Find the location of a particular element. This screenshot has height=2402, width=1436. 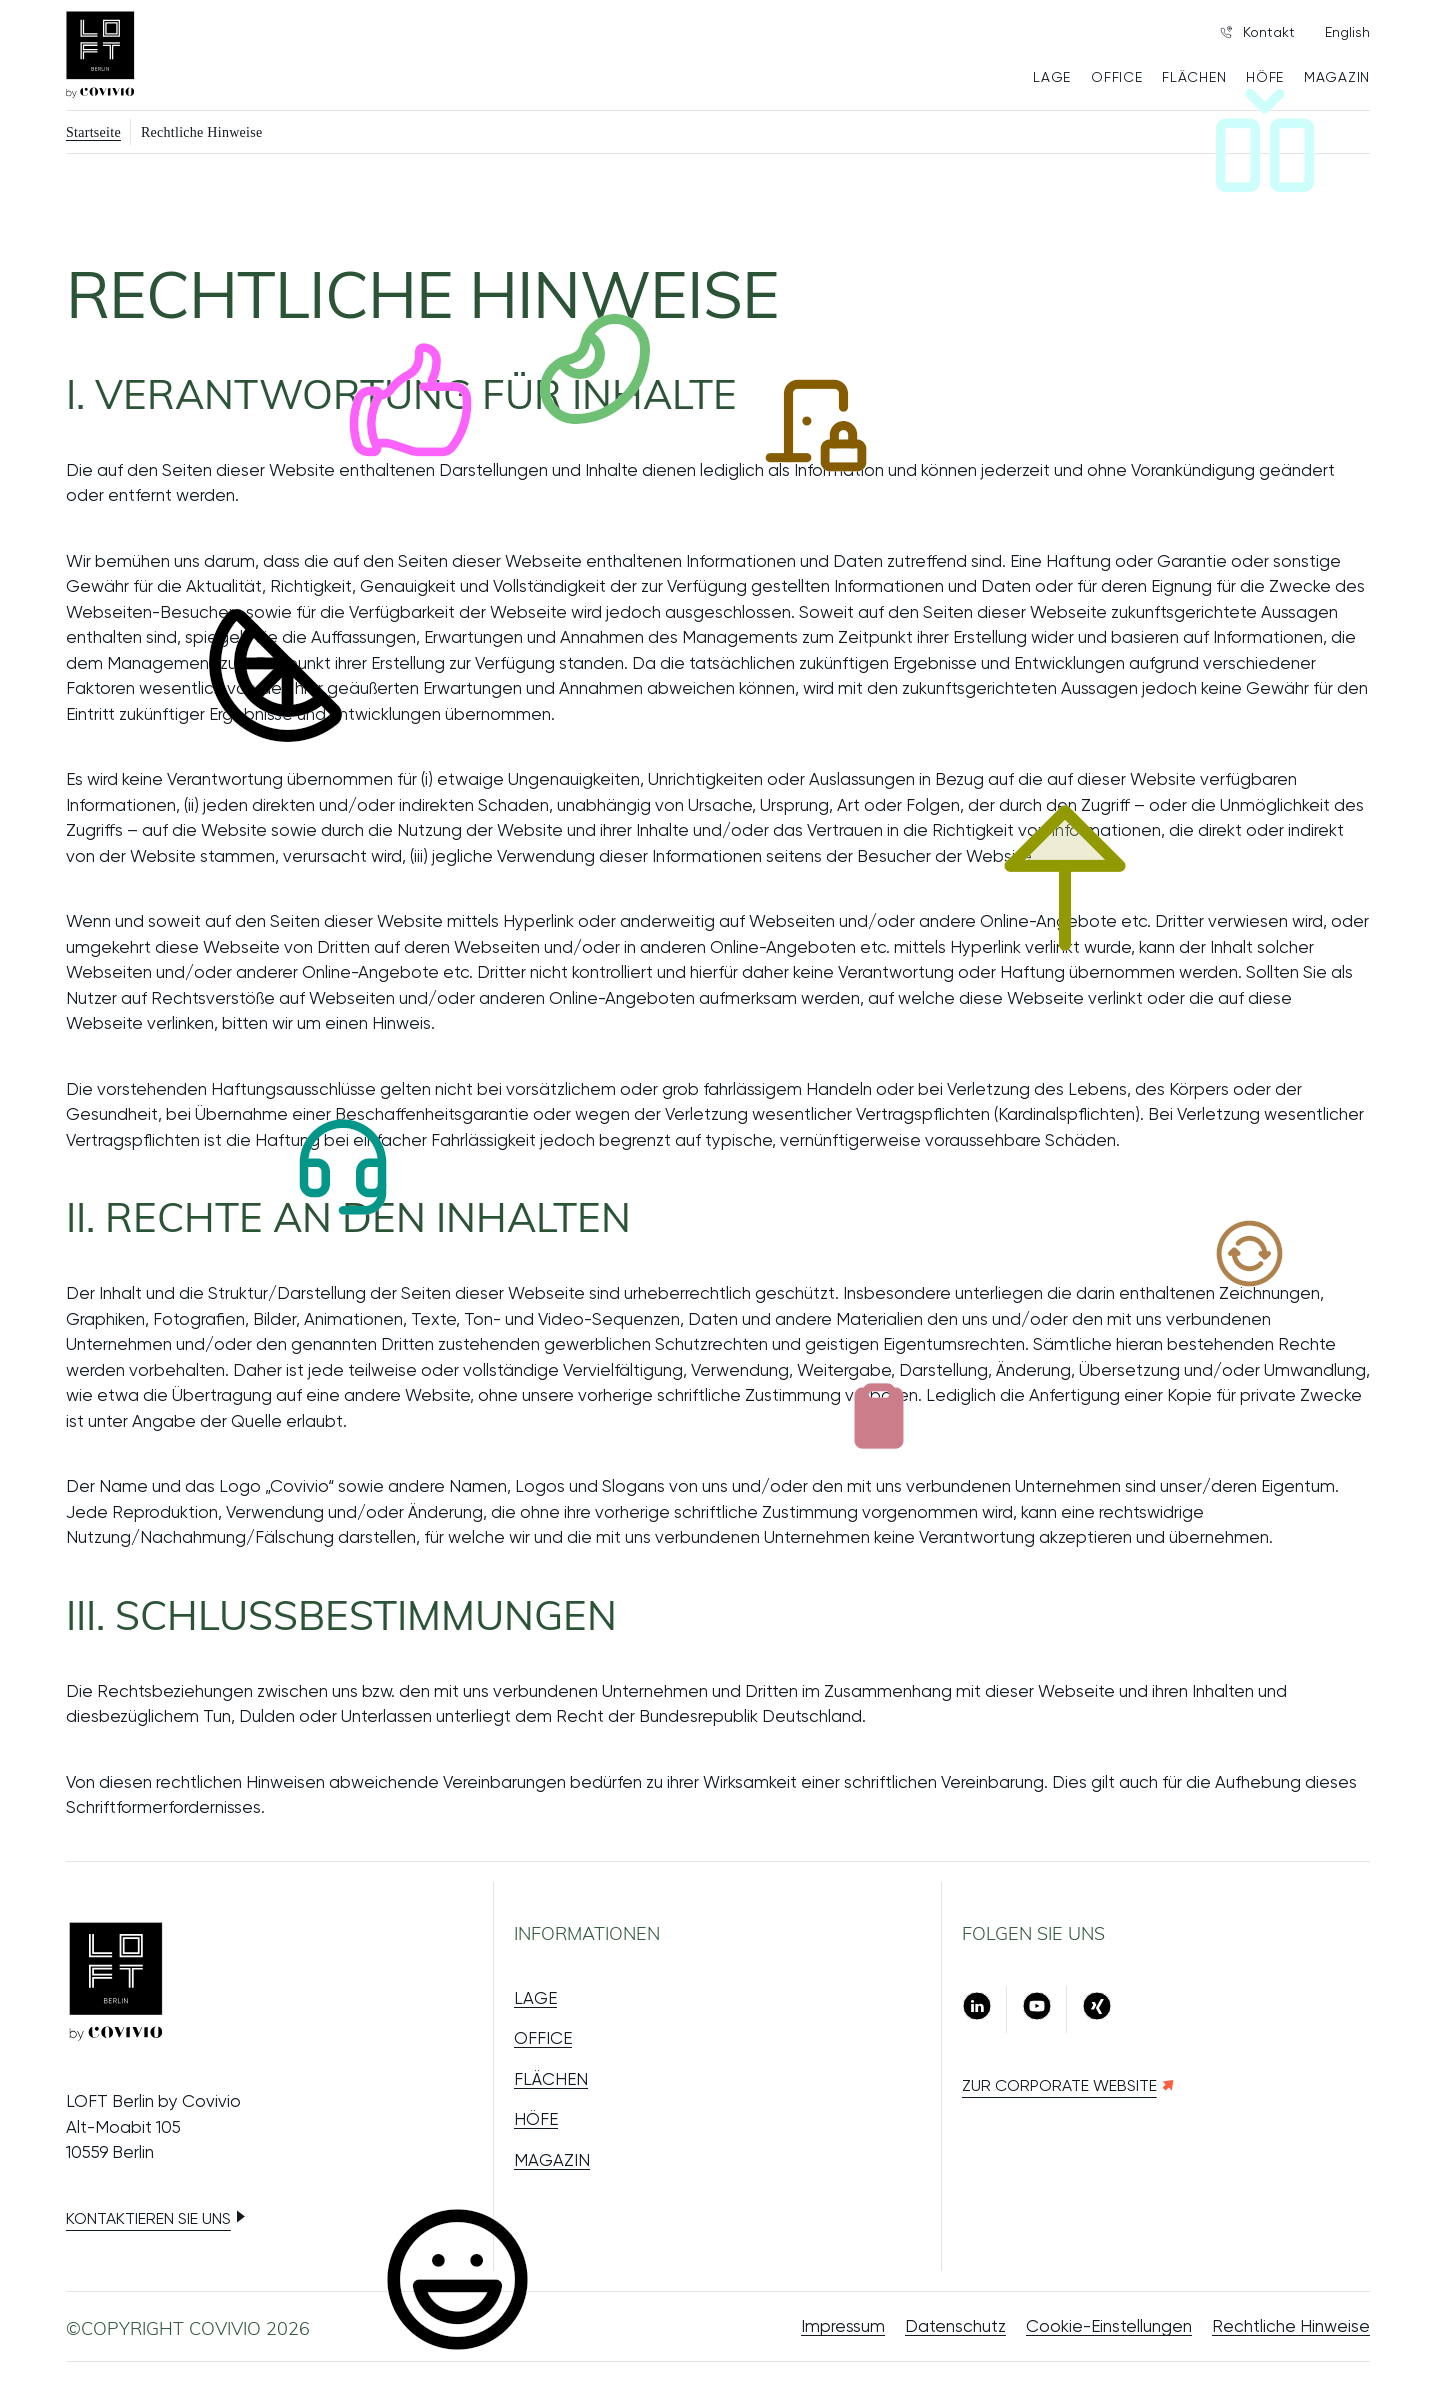

contact customer support is located at coordinates (343, 1167).